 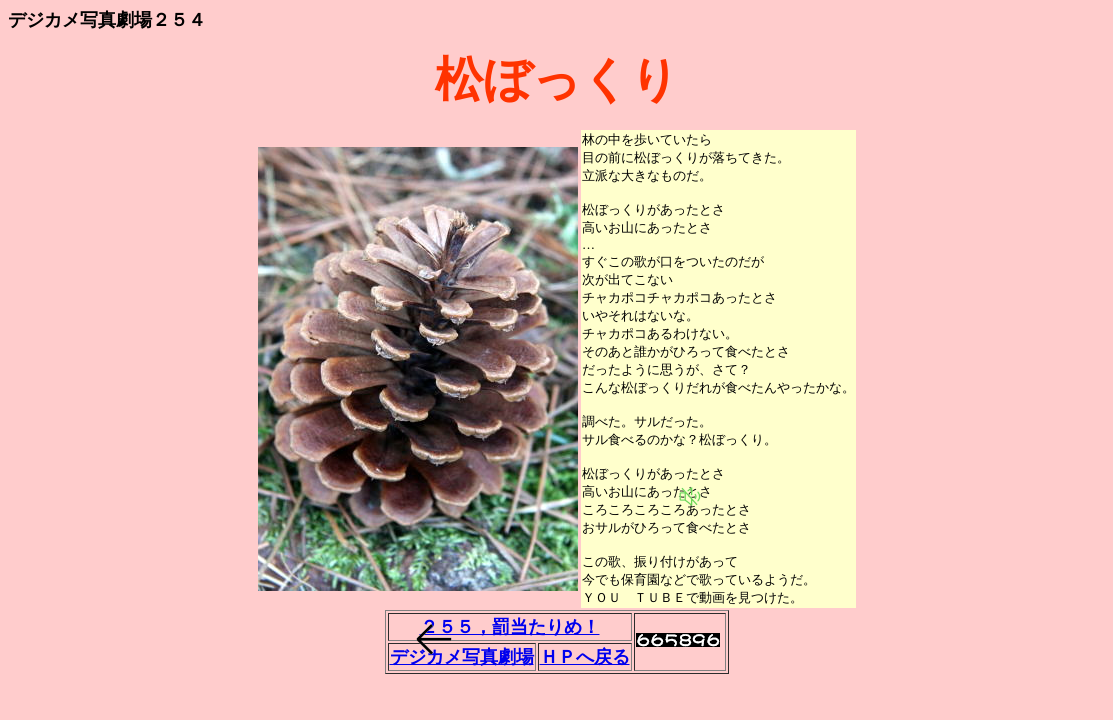 I want to click on go back to the previous screen, so click(x=434, y=638).